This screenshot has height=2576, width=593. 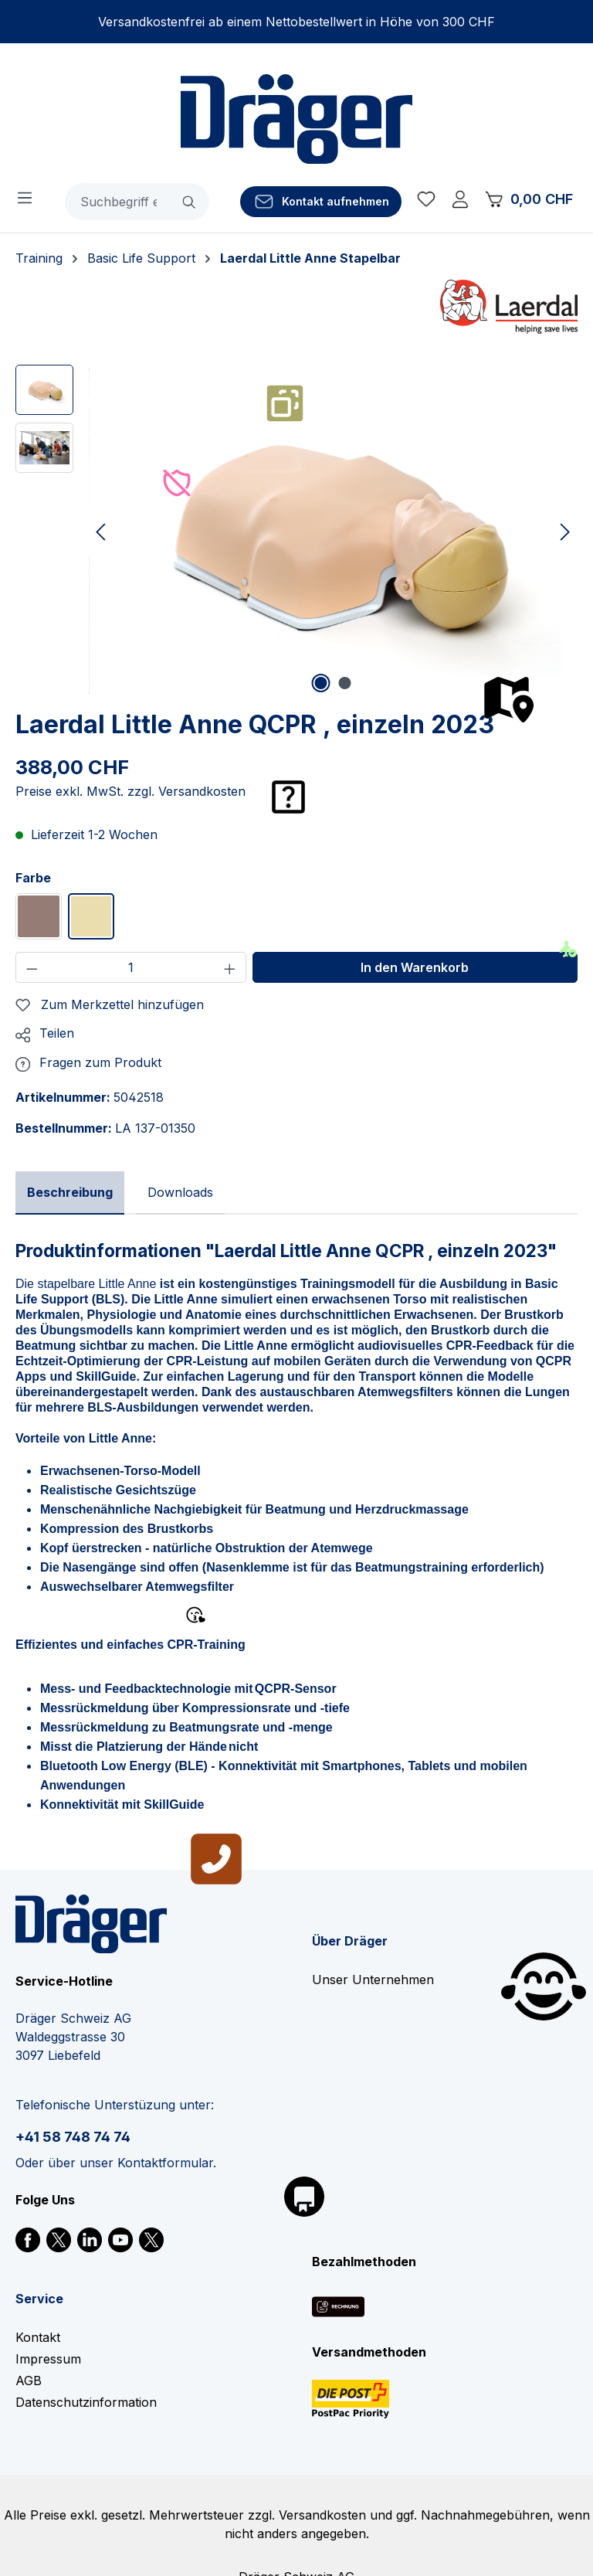 I want to click on repository activity in your feed, so click(x=304, y=2197).